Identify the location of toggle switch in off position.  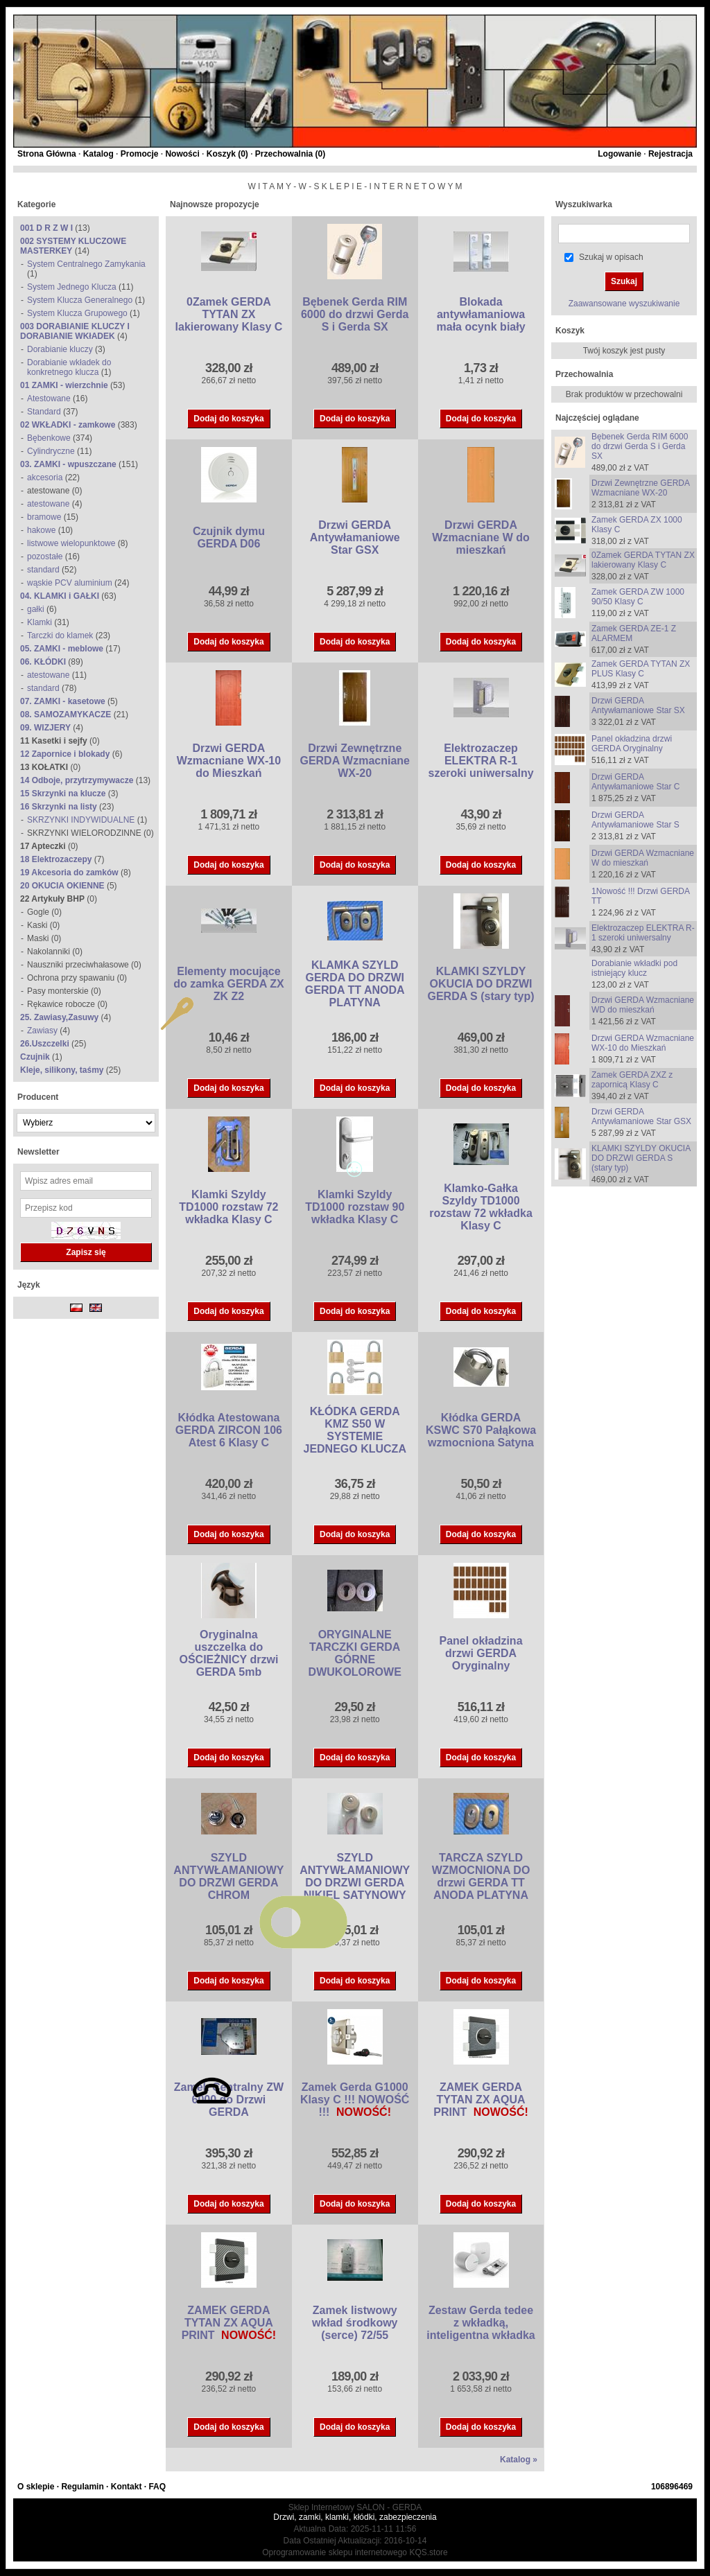
(303, 1922).